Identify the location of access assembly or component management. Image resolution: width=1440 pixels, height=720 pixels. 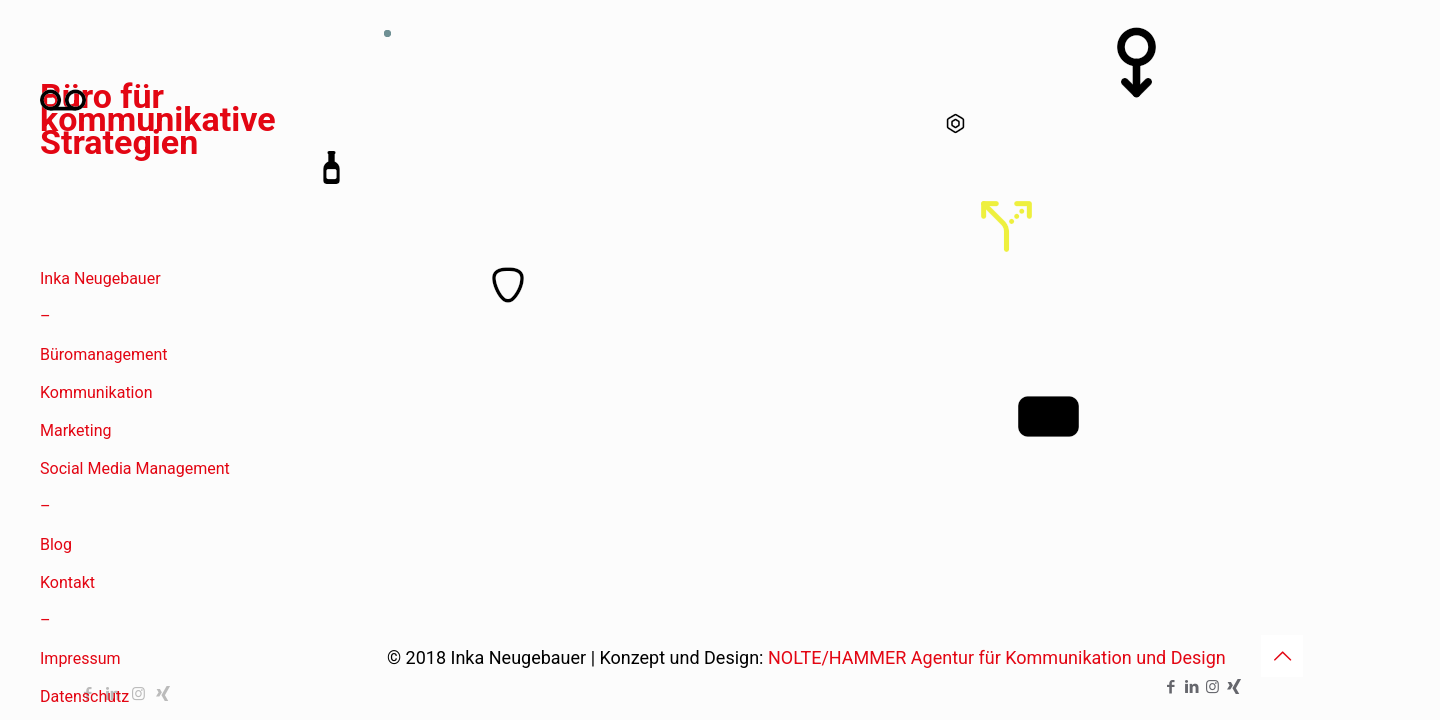
(955, 123).